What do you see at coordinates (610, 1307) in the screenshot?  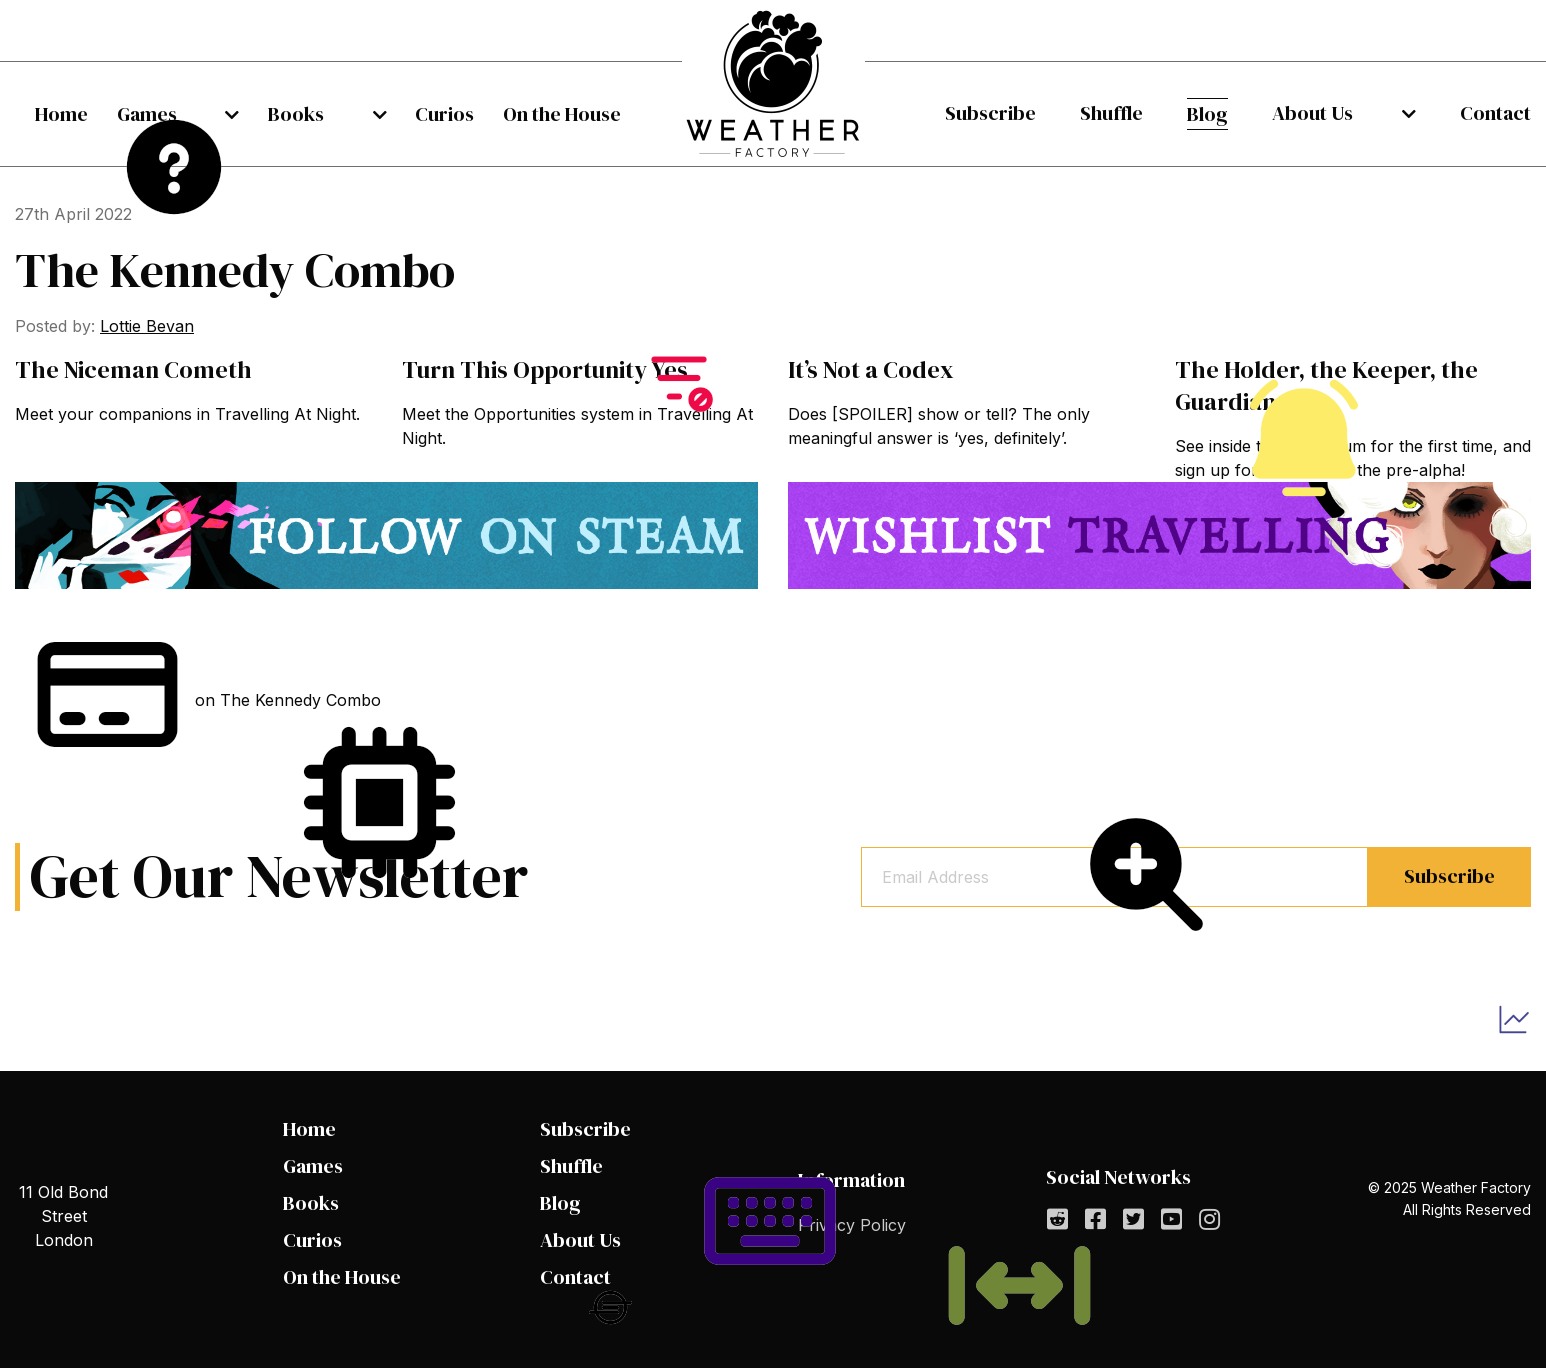 I see `ioxhost web hosting service logo` at bounding box center [610, 1307].